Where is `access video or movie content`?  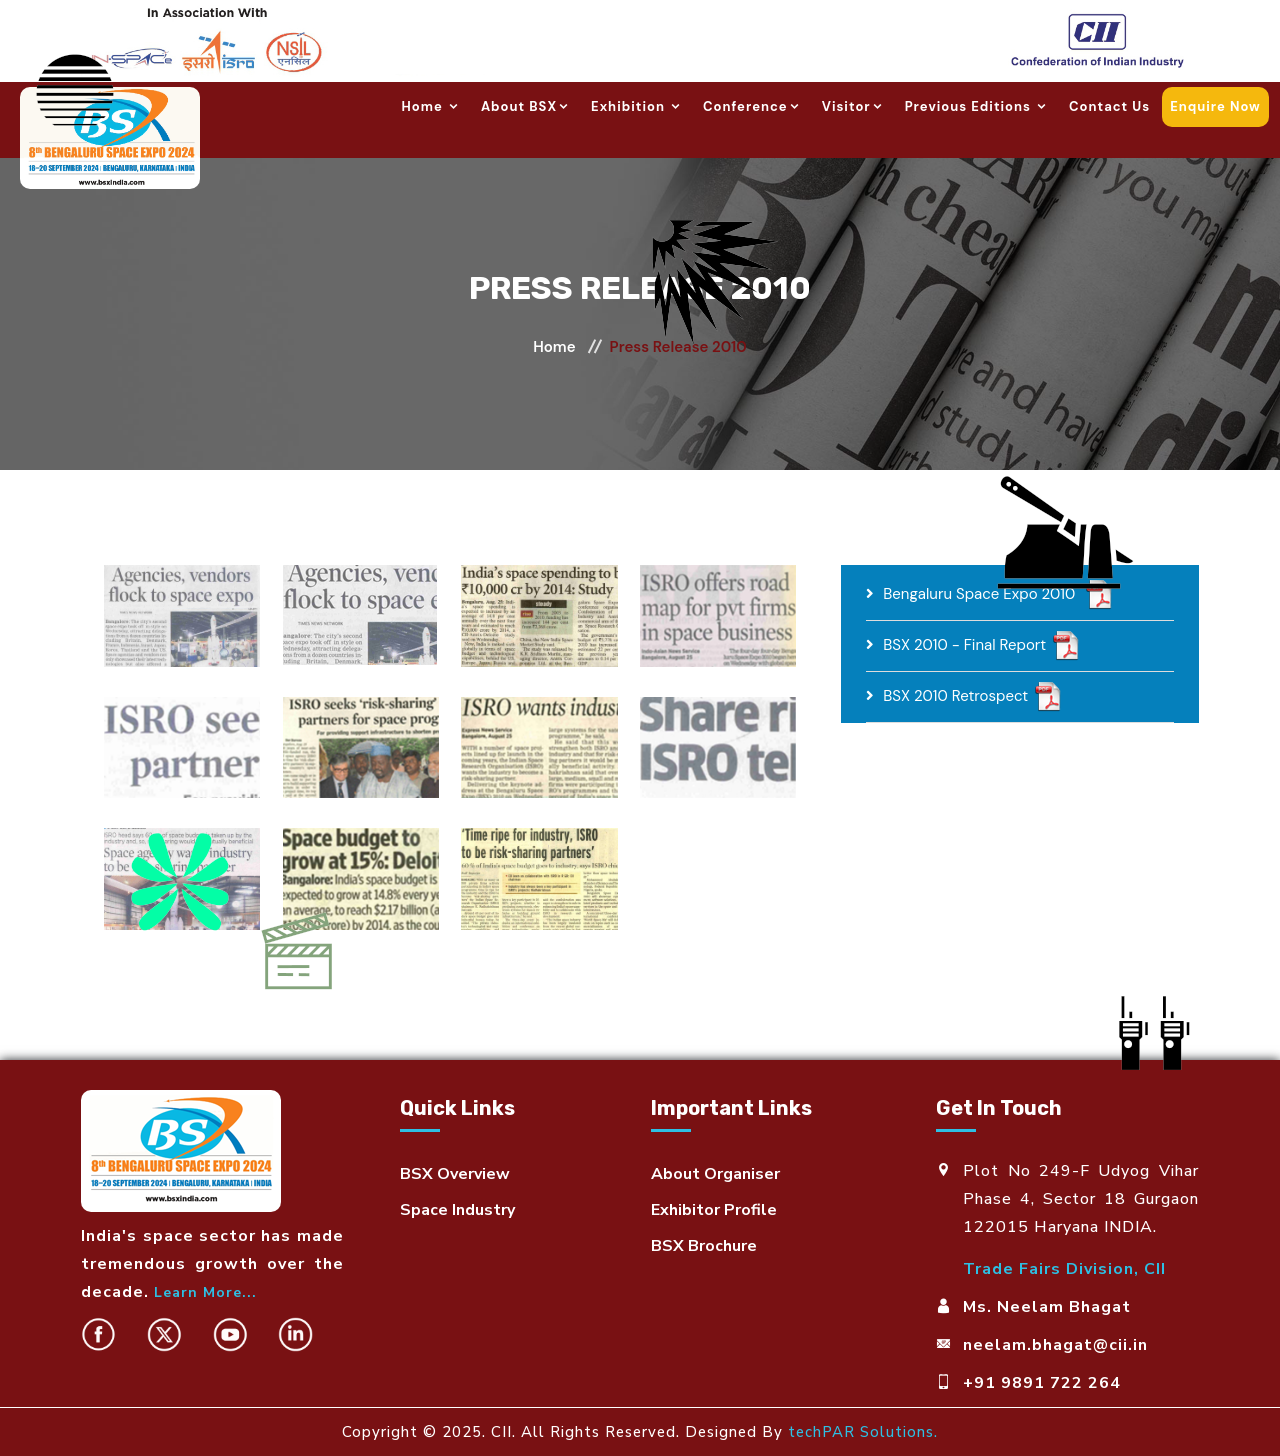
access video or movie content is located at coordinates (298, 950).